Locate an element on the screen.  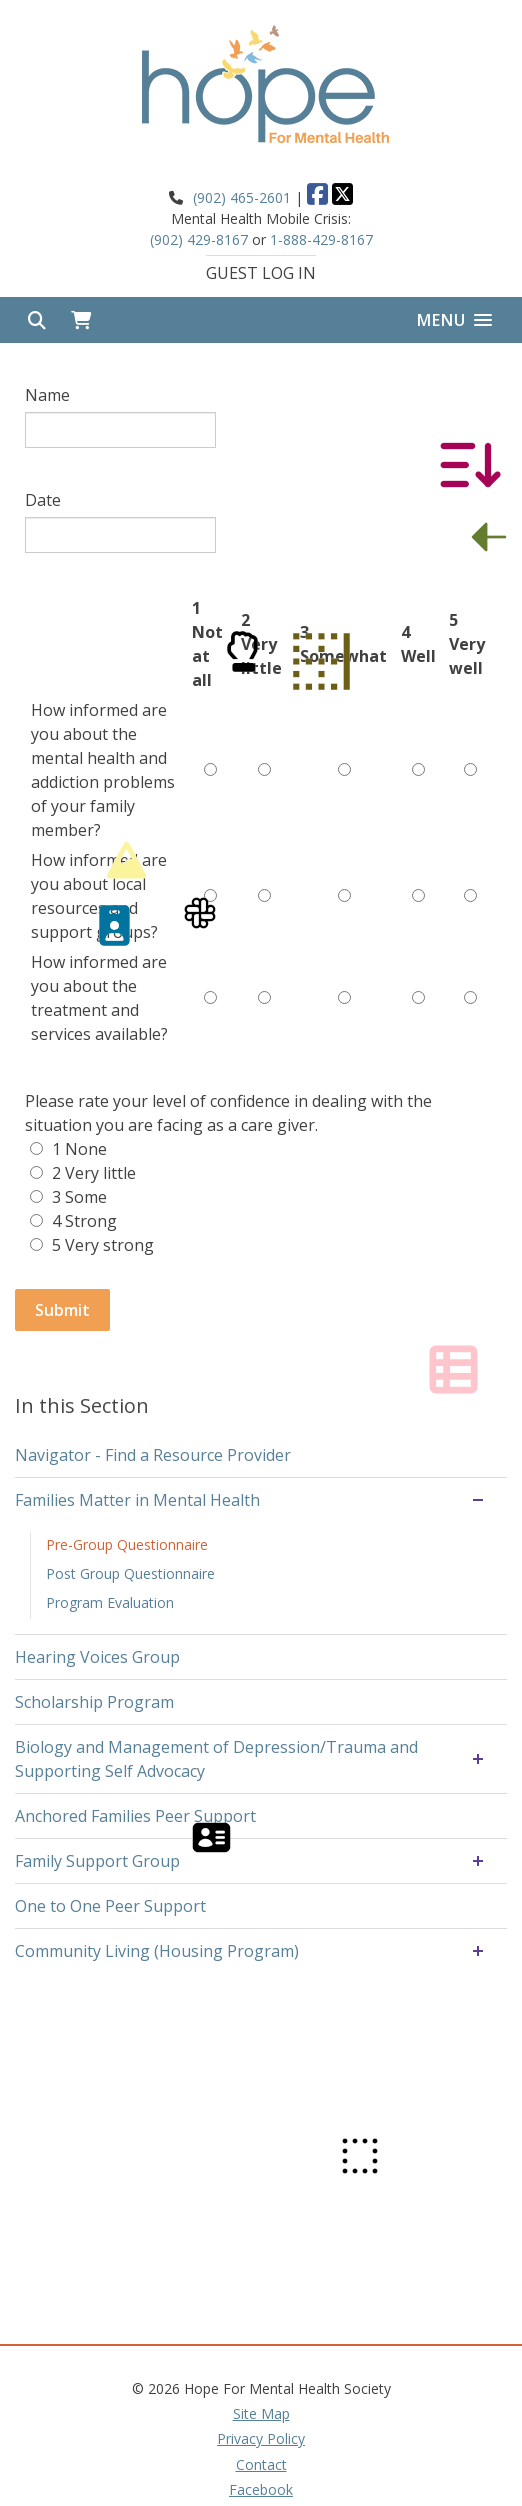
view your profile or ID card is located at coordinates (211, 1837).